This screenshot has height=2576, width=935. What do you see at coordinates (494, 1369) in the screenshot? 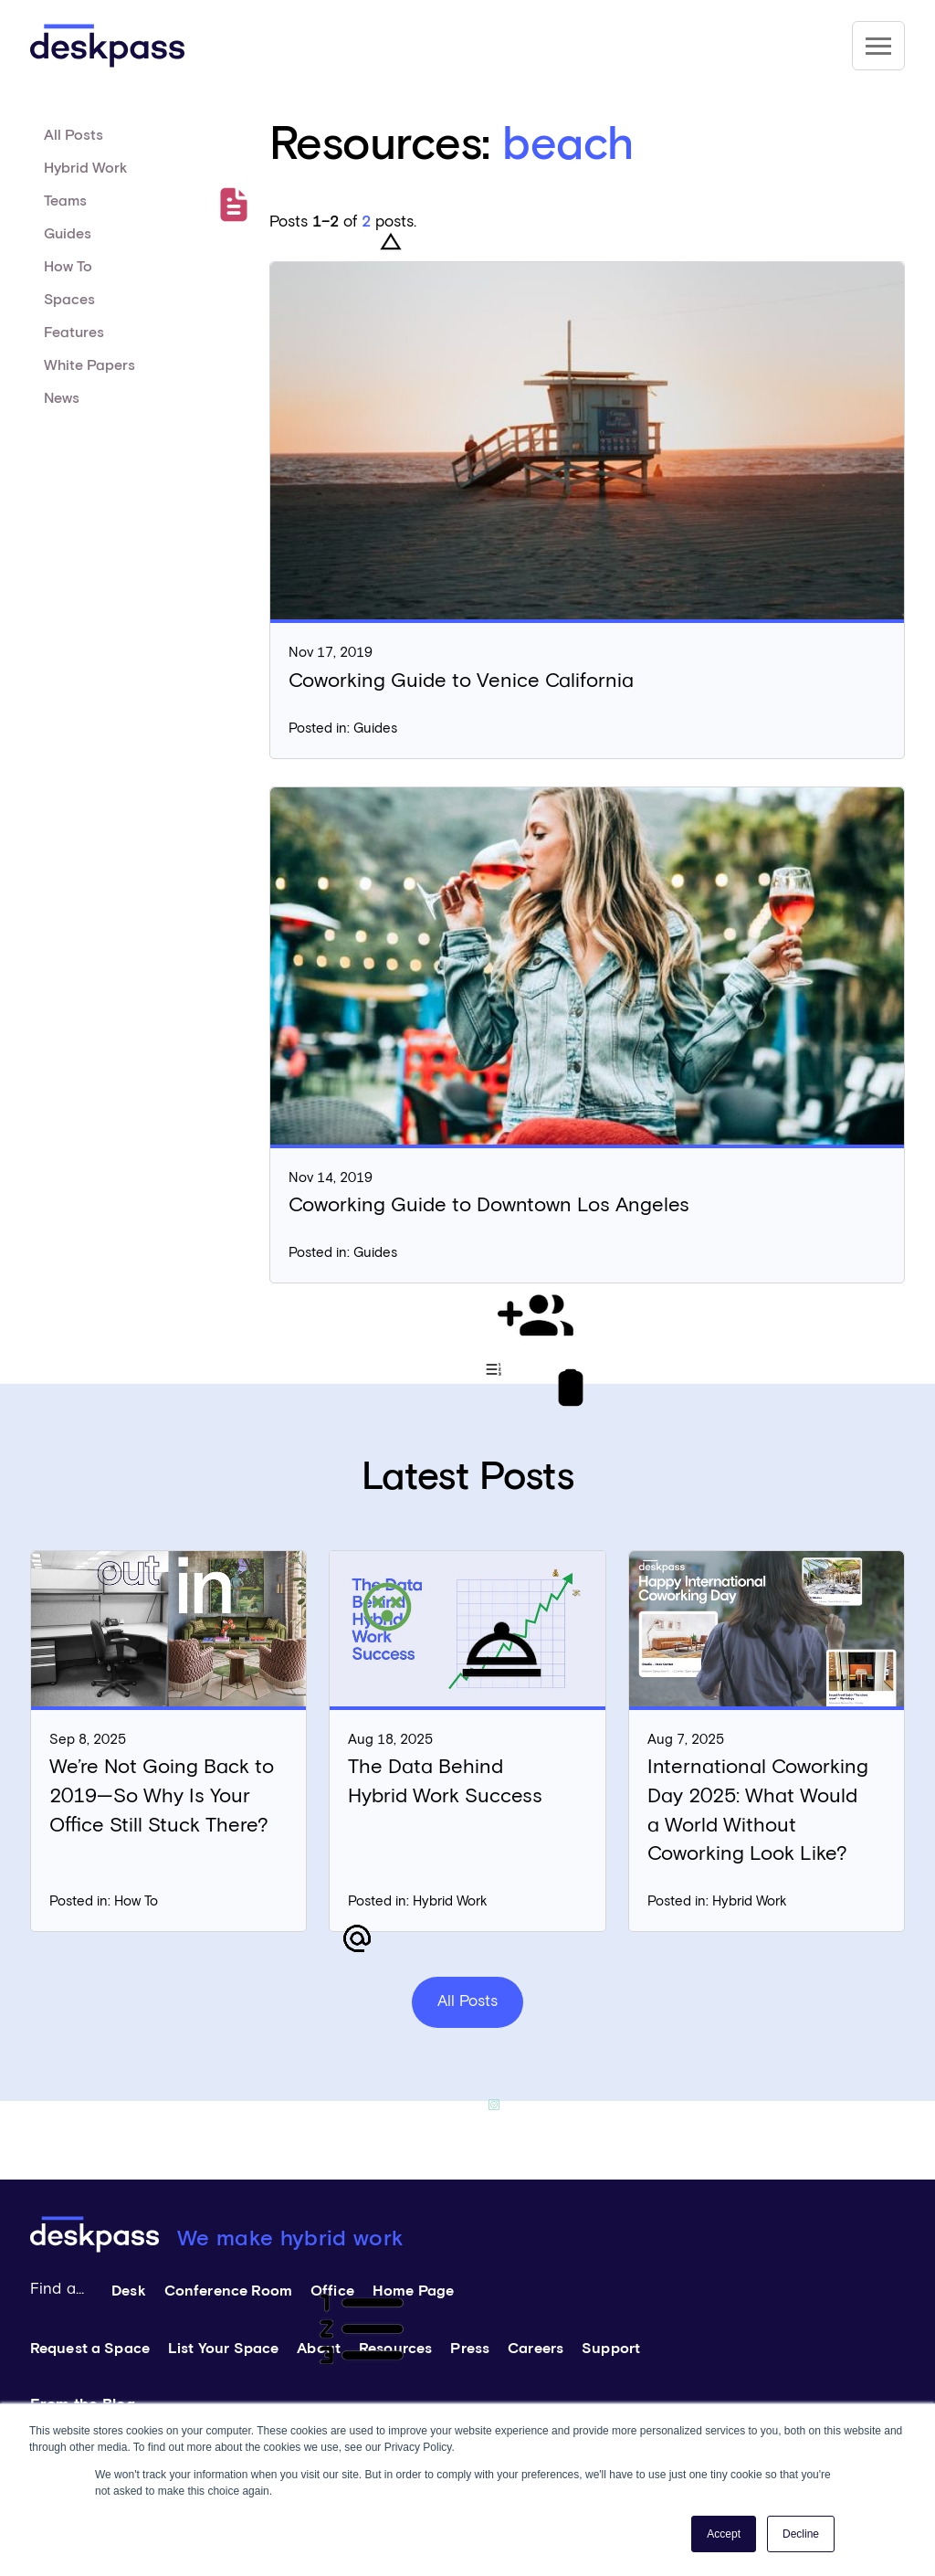
I see `switch to right-to-left numbered list format` at bounding box center [494, 1369].